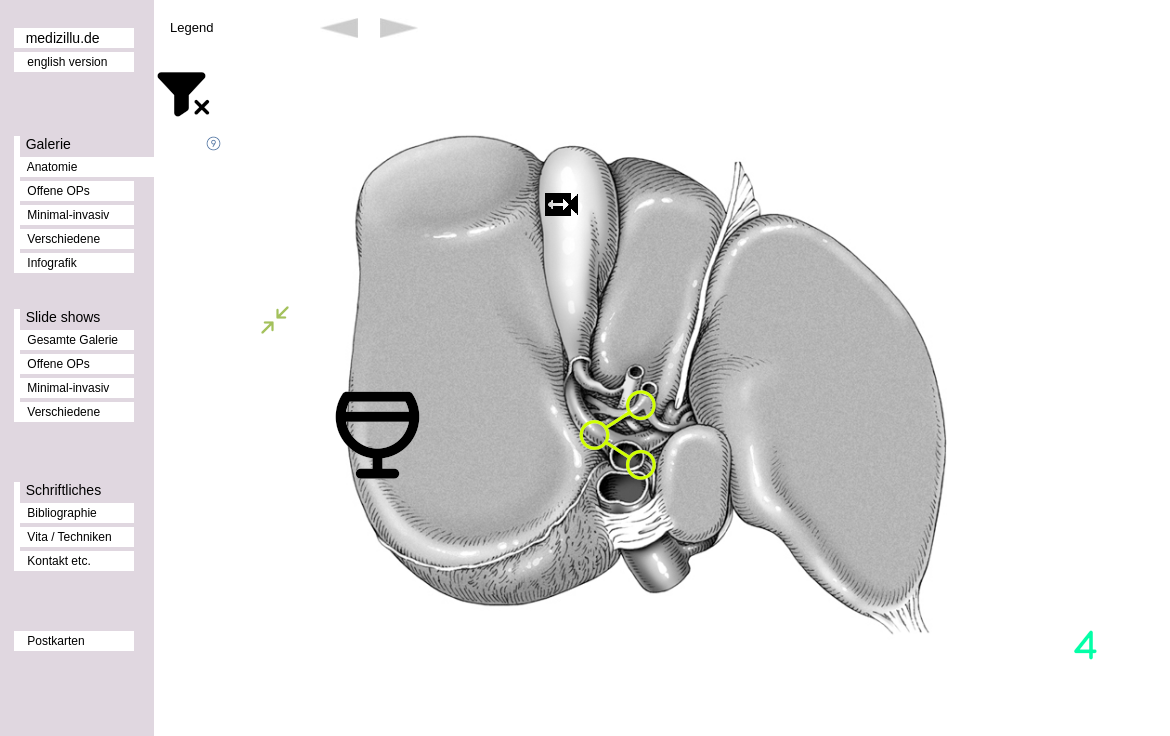 This screenshot has height=736, width=1170. What do you see at coordinates (621, 435) in the screenshot?
I see `share content to social networks` at bounding box center [621, 435].